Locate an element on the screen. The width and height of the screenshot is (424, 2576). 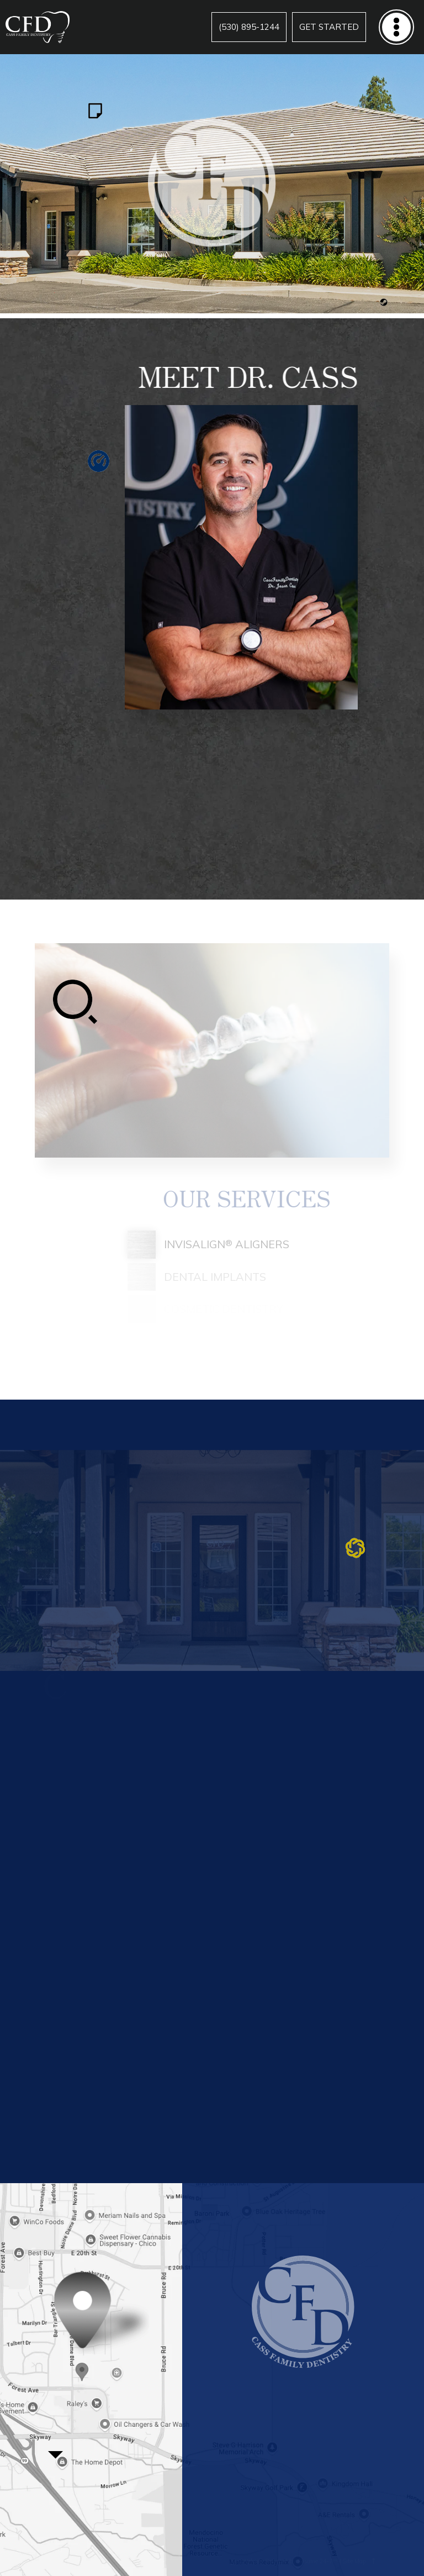
search for content or items is located at coordinates (75, 1001).